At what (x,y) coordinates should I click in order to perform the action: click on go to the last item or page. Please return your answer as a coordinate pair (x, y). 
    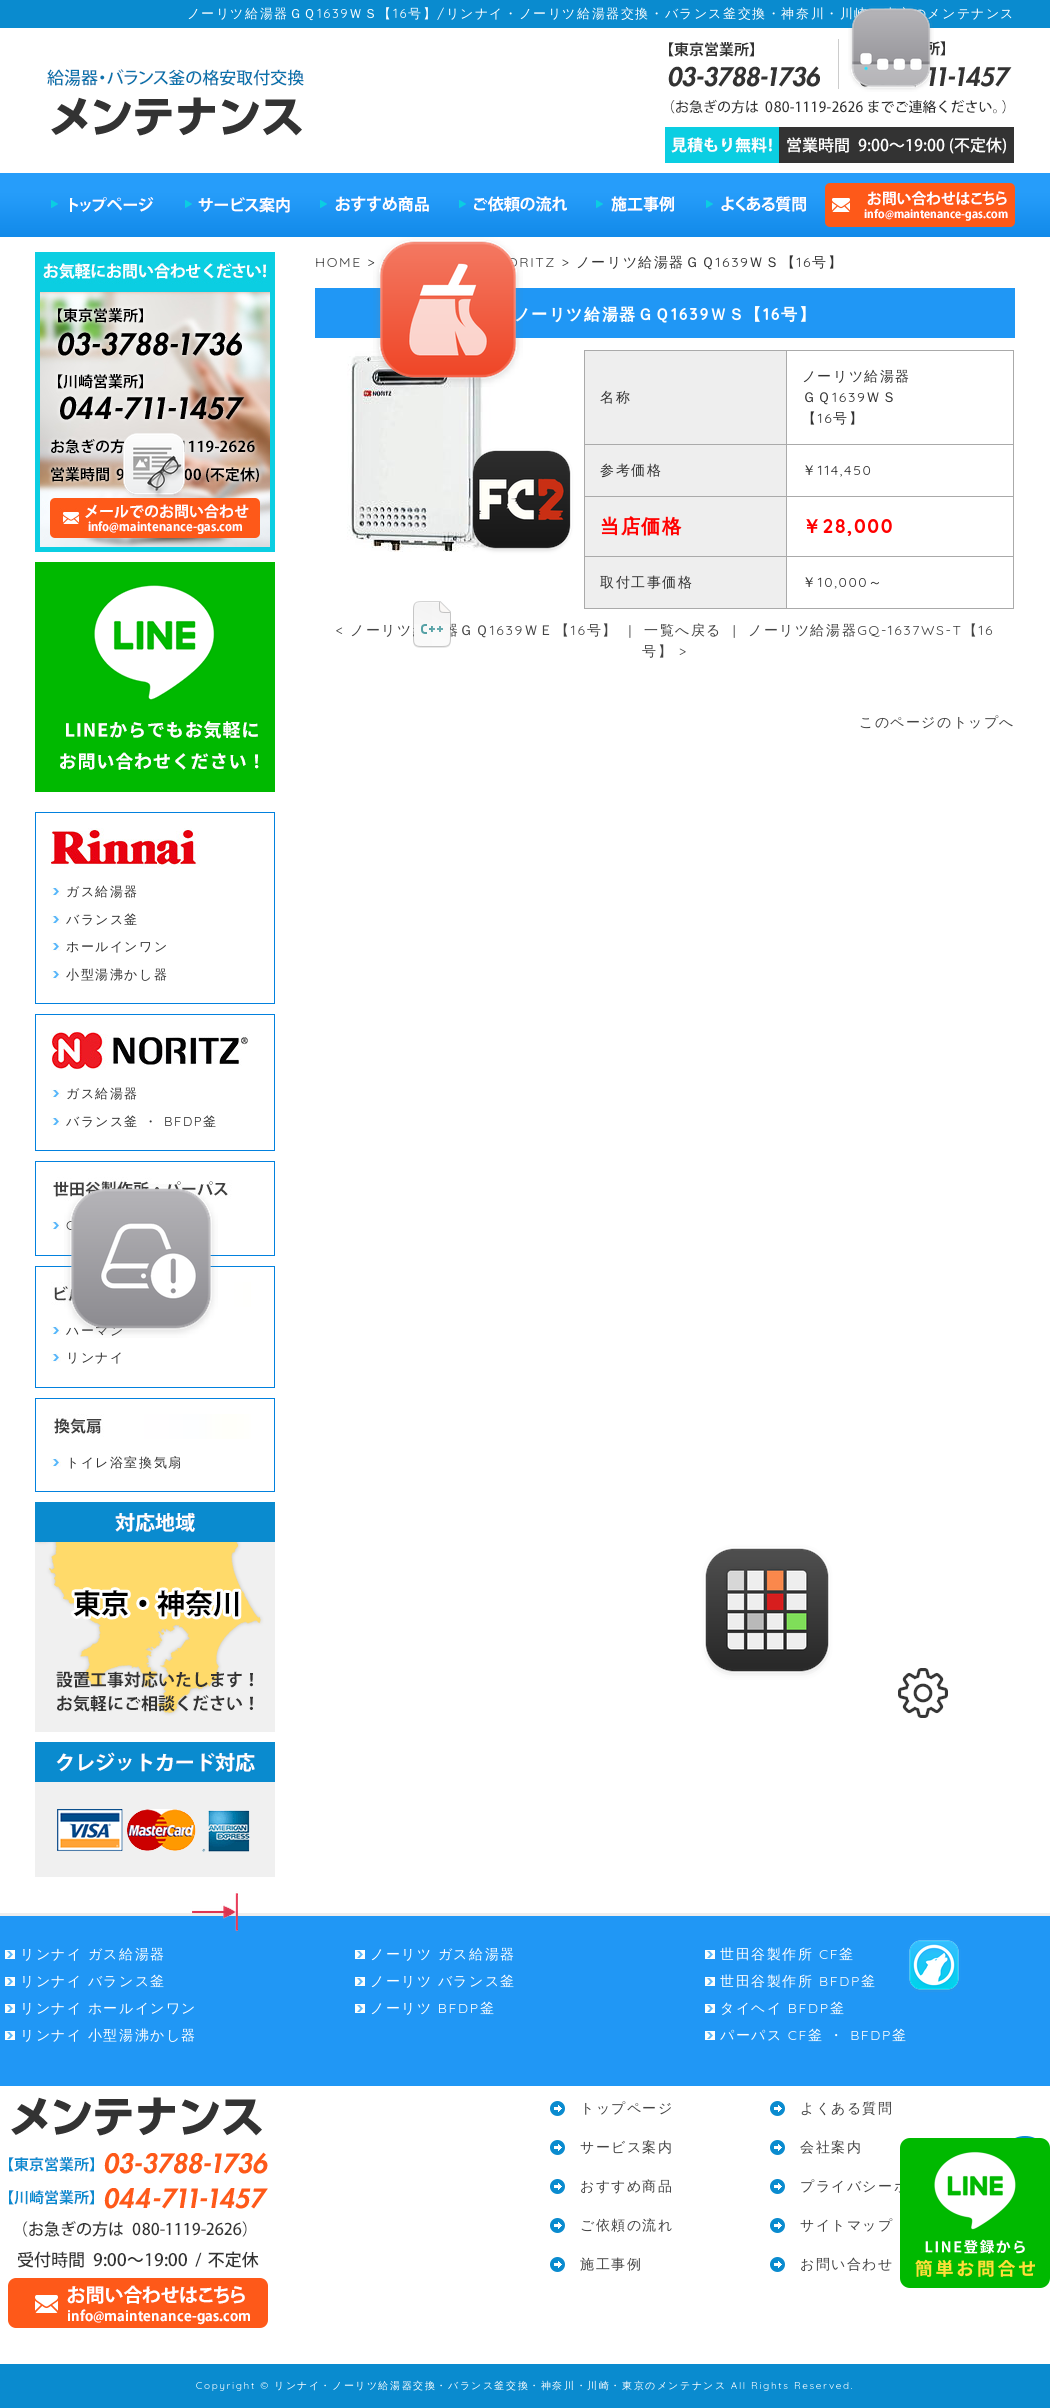
    Looking at the image, I should click on (215, 1912).